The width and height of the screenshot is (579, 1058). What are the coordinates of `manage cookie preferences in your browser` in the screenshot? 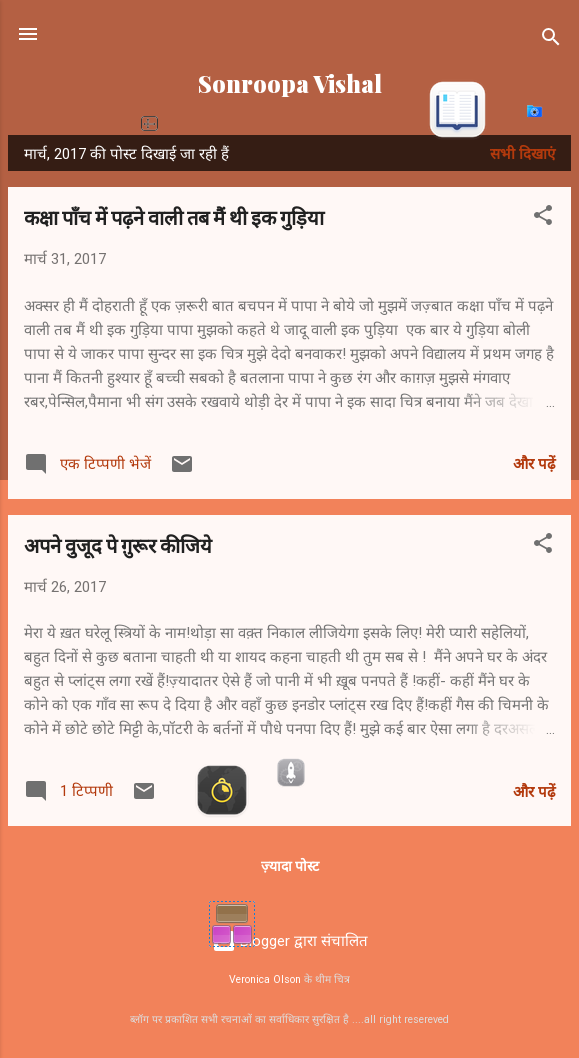 It's located at (222, 791).